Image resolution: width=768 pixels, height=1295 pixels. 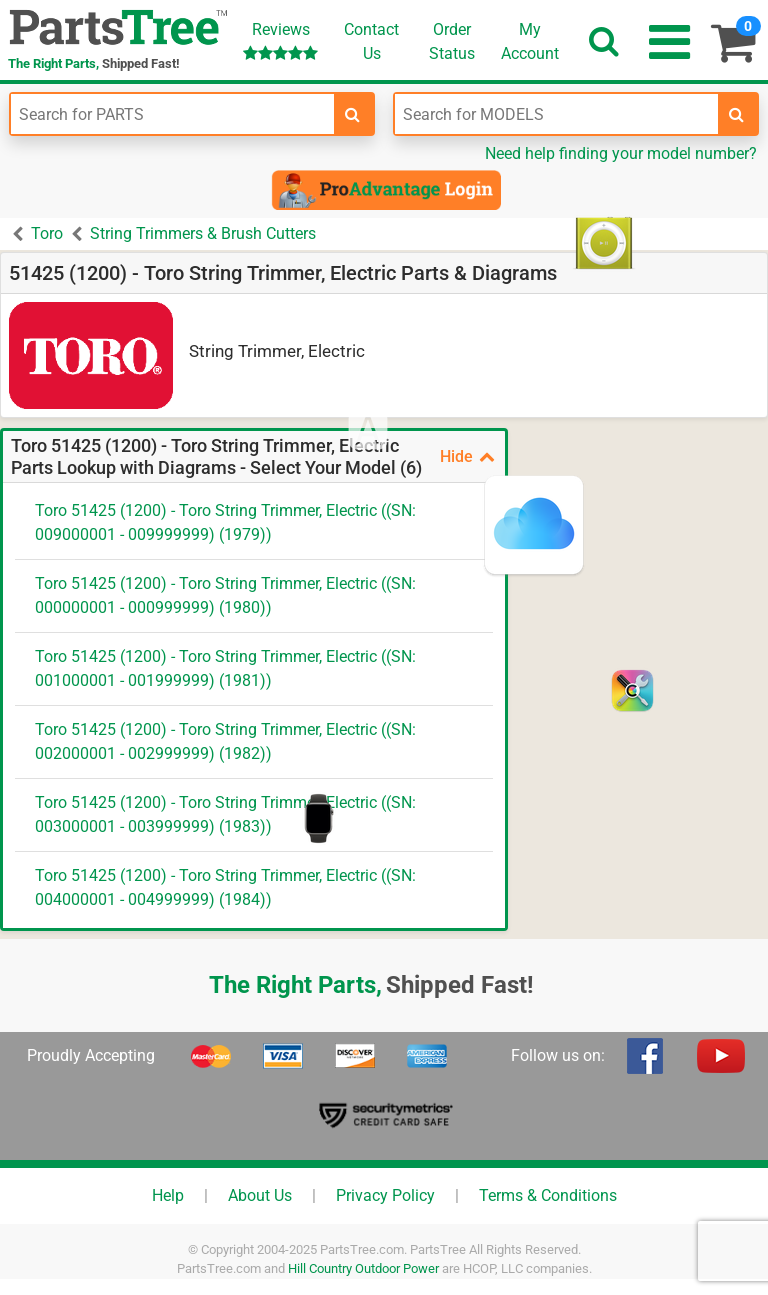 What do you see at coordinates (632, 690) in the screenshot?
I see `open ColorSync Utility to manage color profiles` at bounding box center [632, 690].